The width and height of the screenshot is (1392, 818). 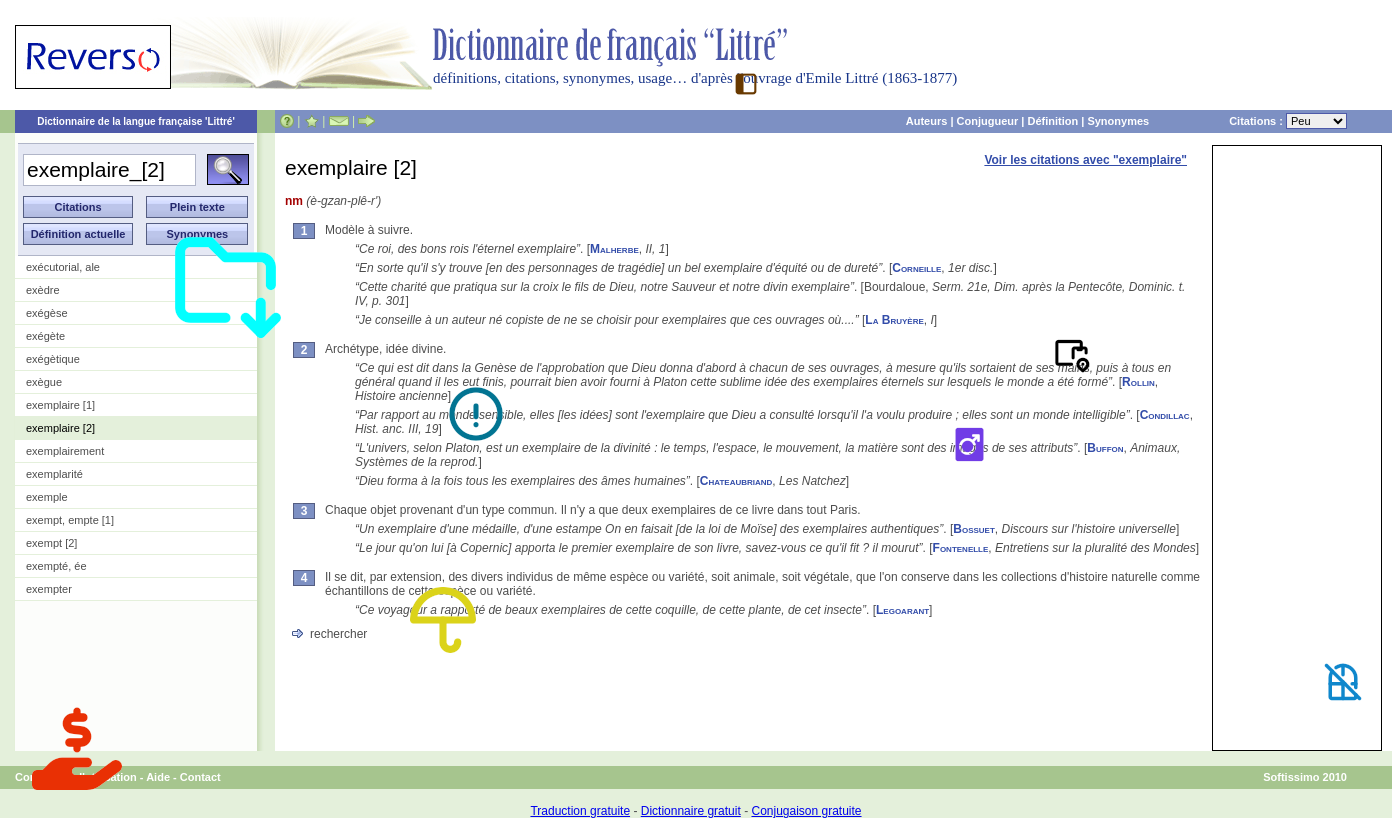 I want to click on toggle sidebar panel visibility, so click(x=746, y=84).